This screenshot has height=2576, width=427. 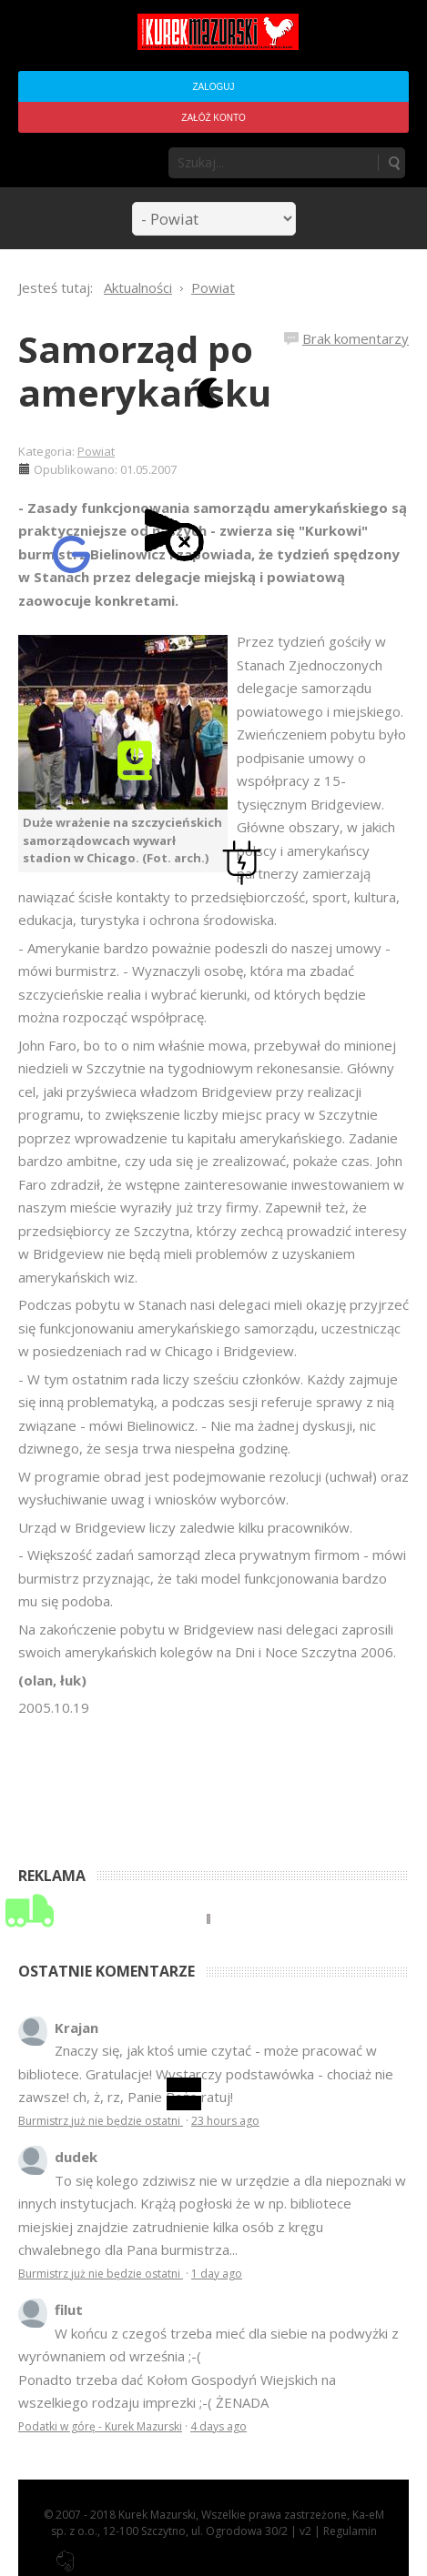 What do you see at coordinates (29, 1910) in the screenshot?
I see `track shipment or delivery status` at bounding box center [29, 1910].